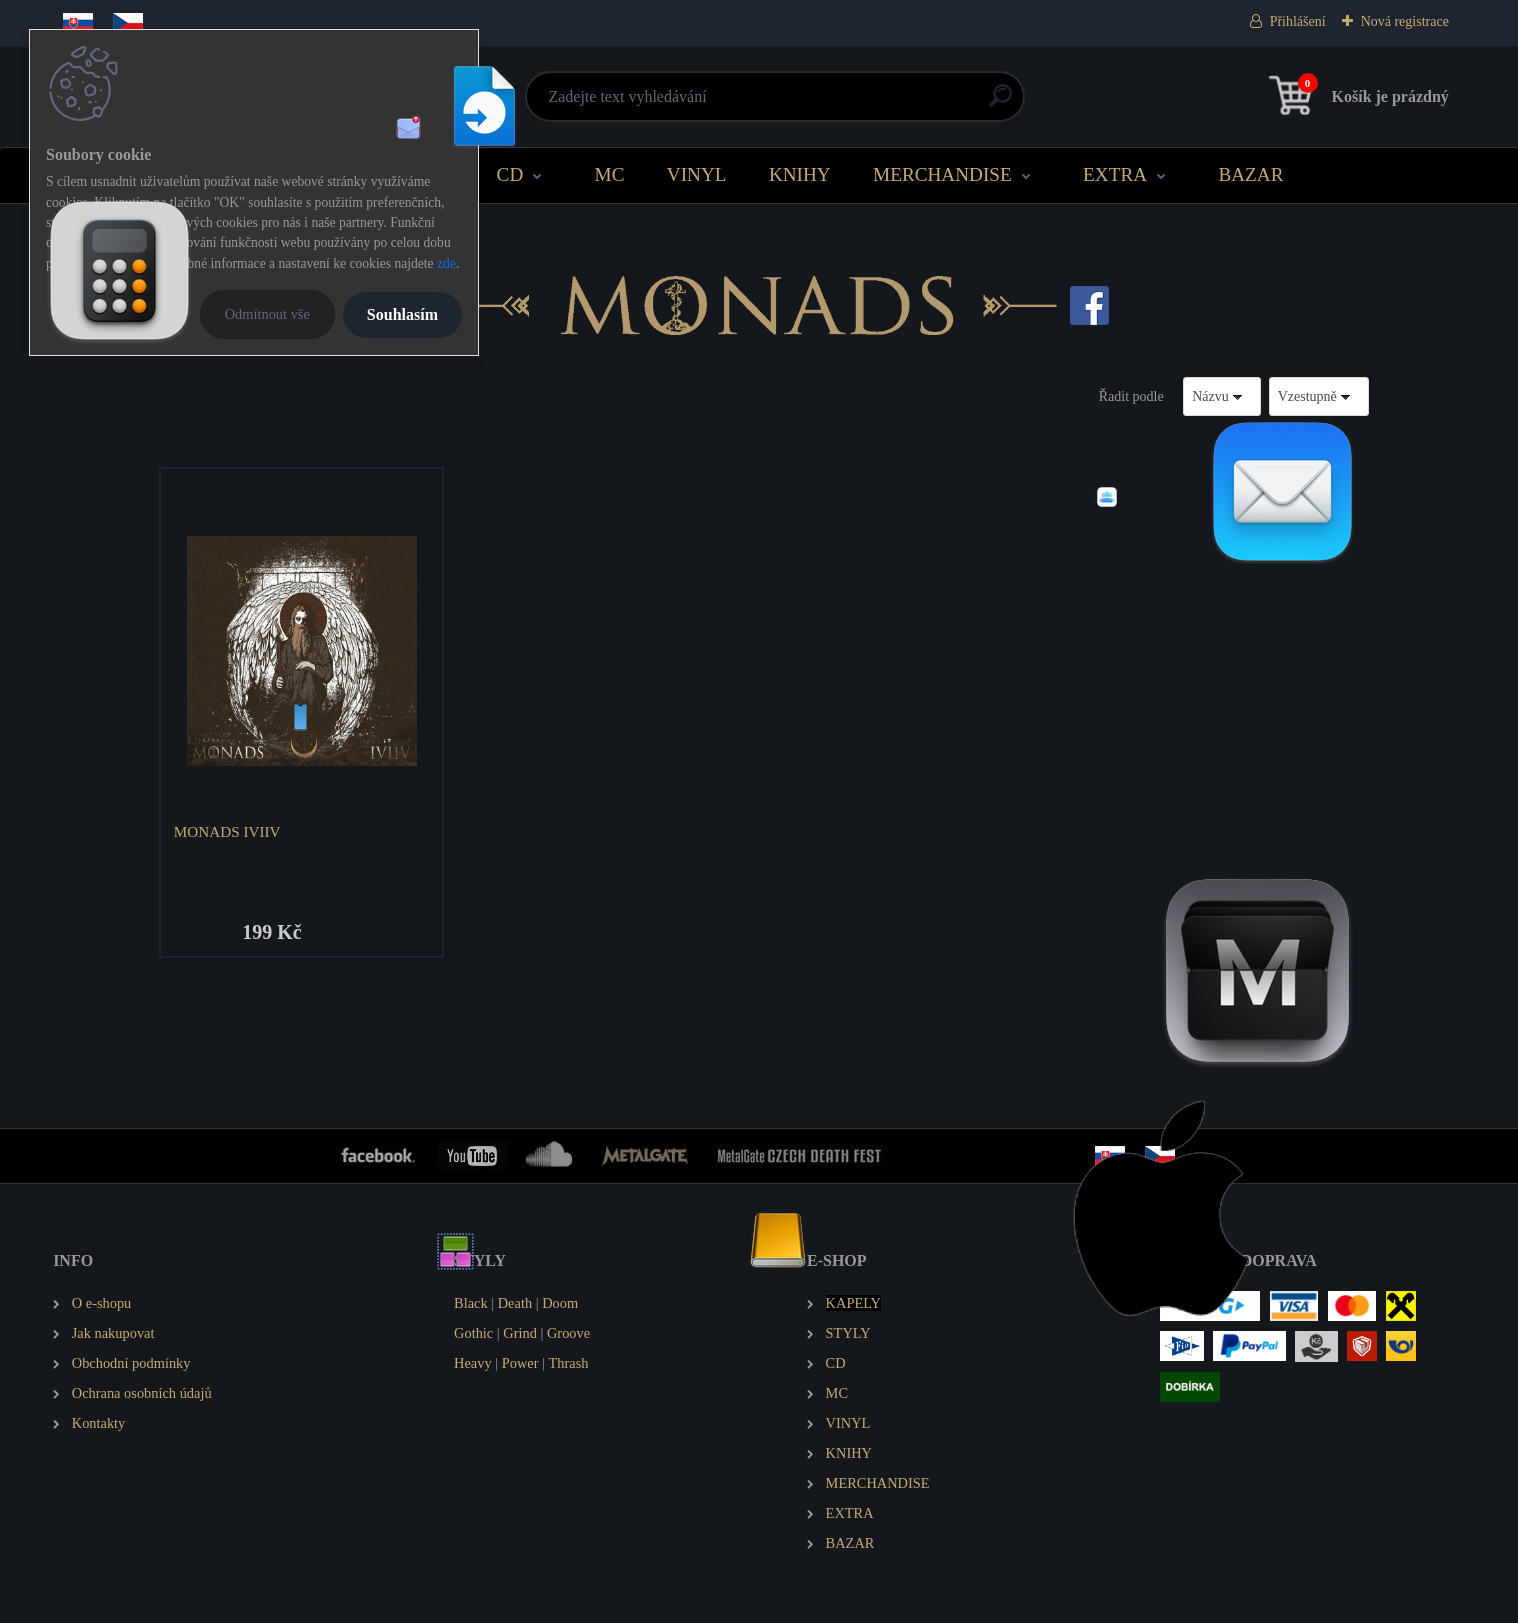  I want to click on access family sharing and parental control settings, so click(1107, 497).